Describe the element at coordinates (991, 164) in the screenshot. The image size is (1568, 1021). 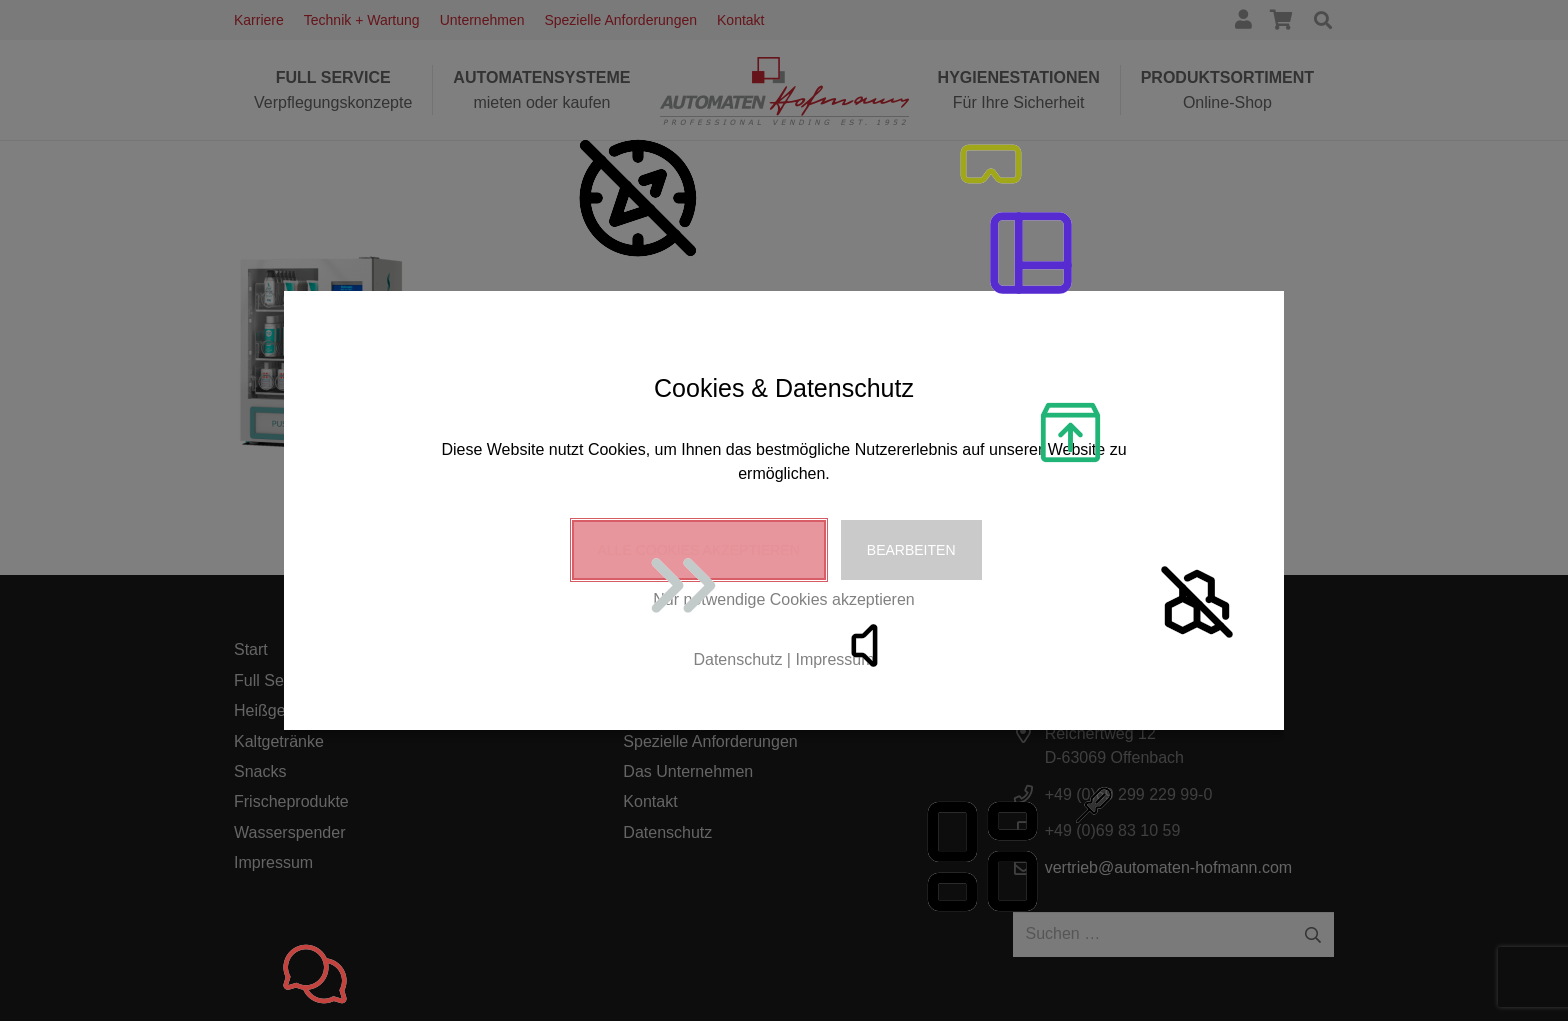
I see `access virtual reality or VR mode` at that location.